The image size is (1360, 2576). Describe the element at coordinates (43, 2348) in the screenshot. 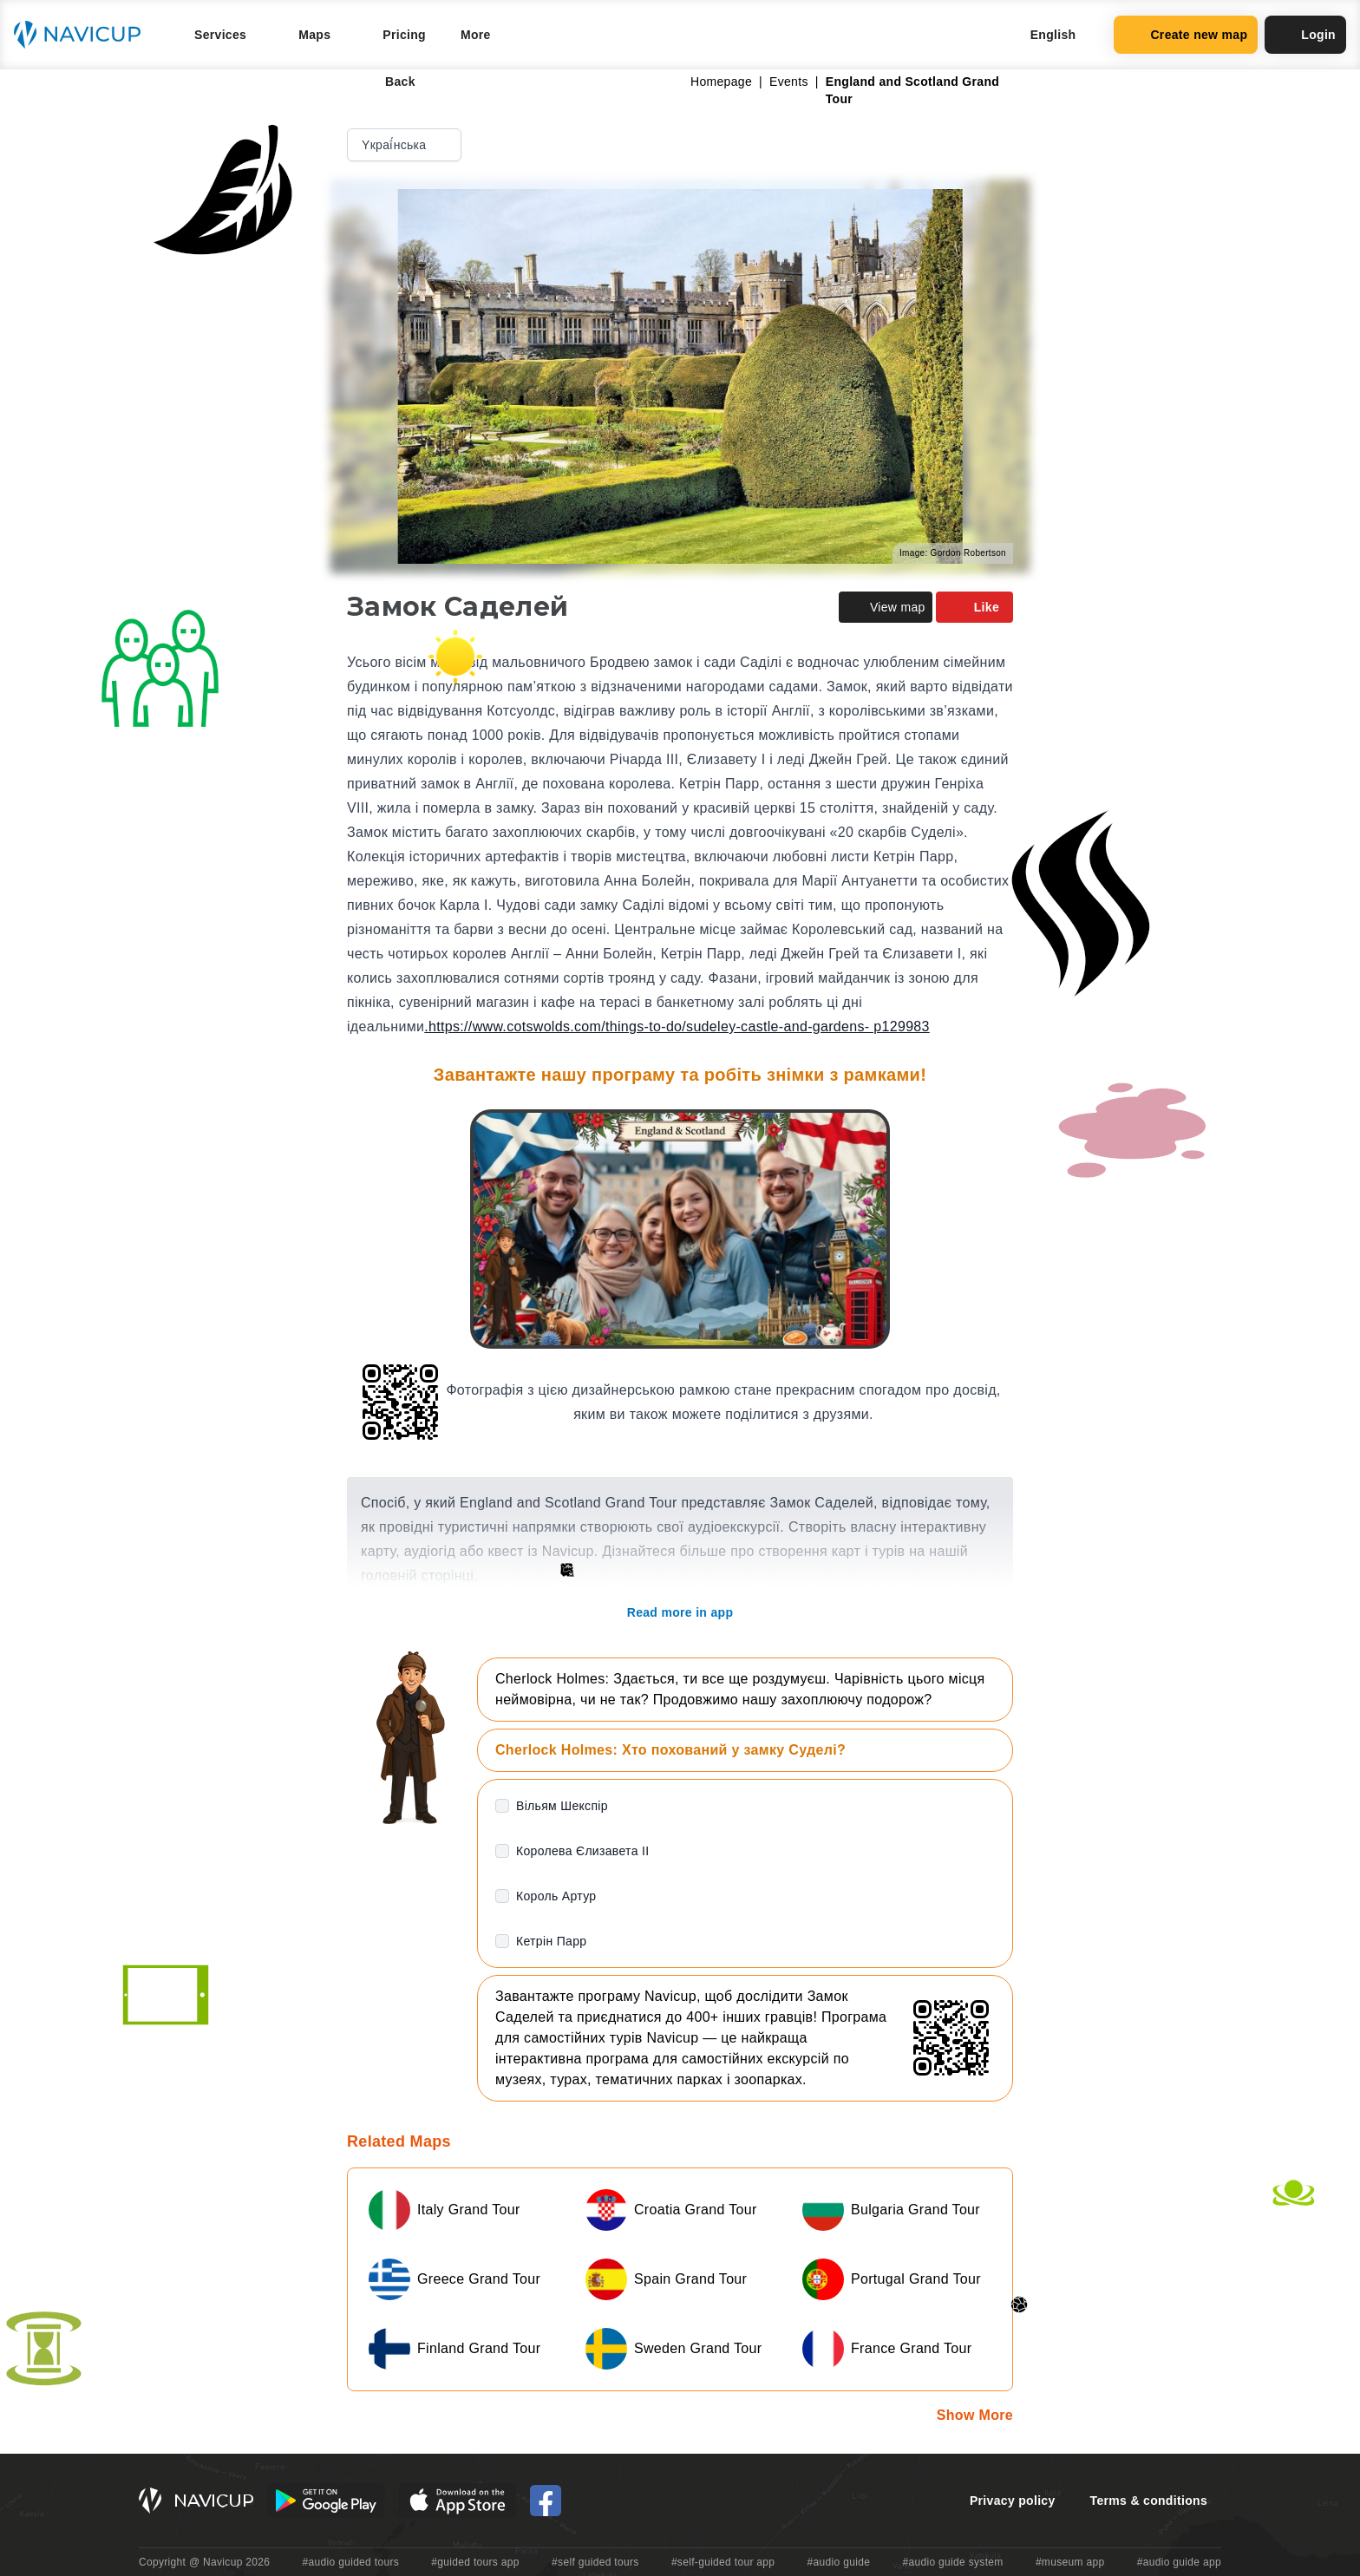

I see `activate a time-based trap or ability` at that location.